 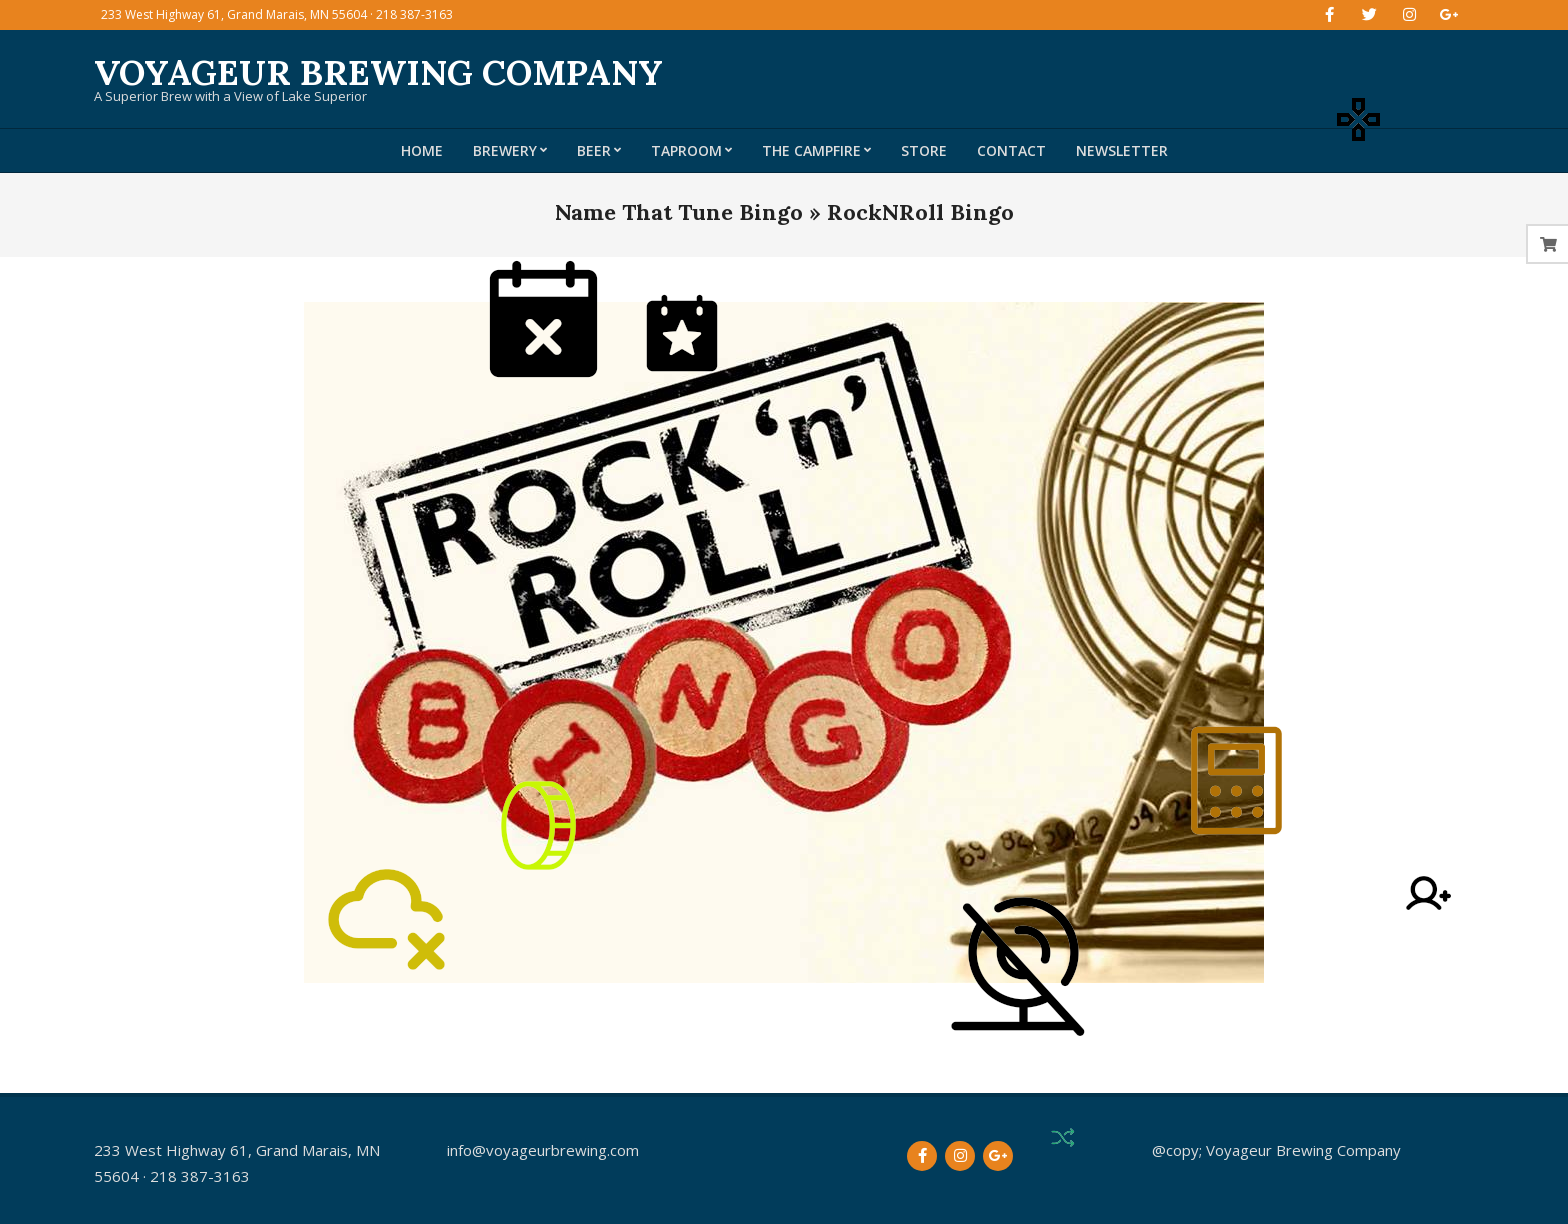 What do you see at coordinates (1023, 969) in the screenshot?
I see `camera is disabled or blocked` at bounding box center [1023, 969].